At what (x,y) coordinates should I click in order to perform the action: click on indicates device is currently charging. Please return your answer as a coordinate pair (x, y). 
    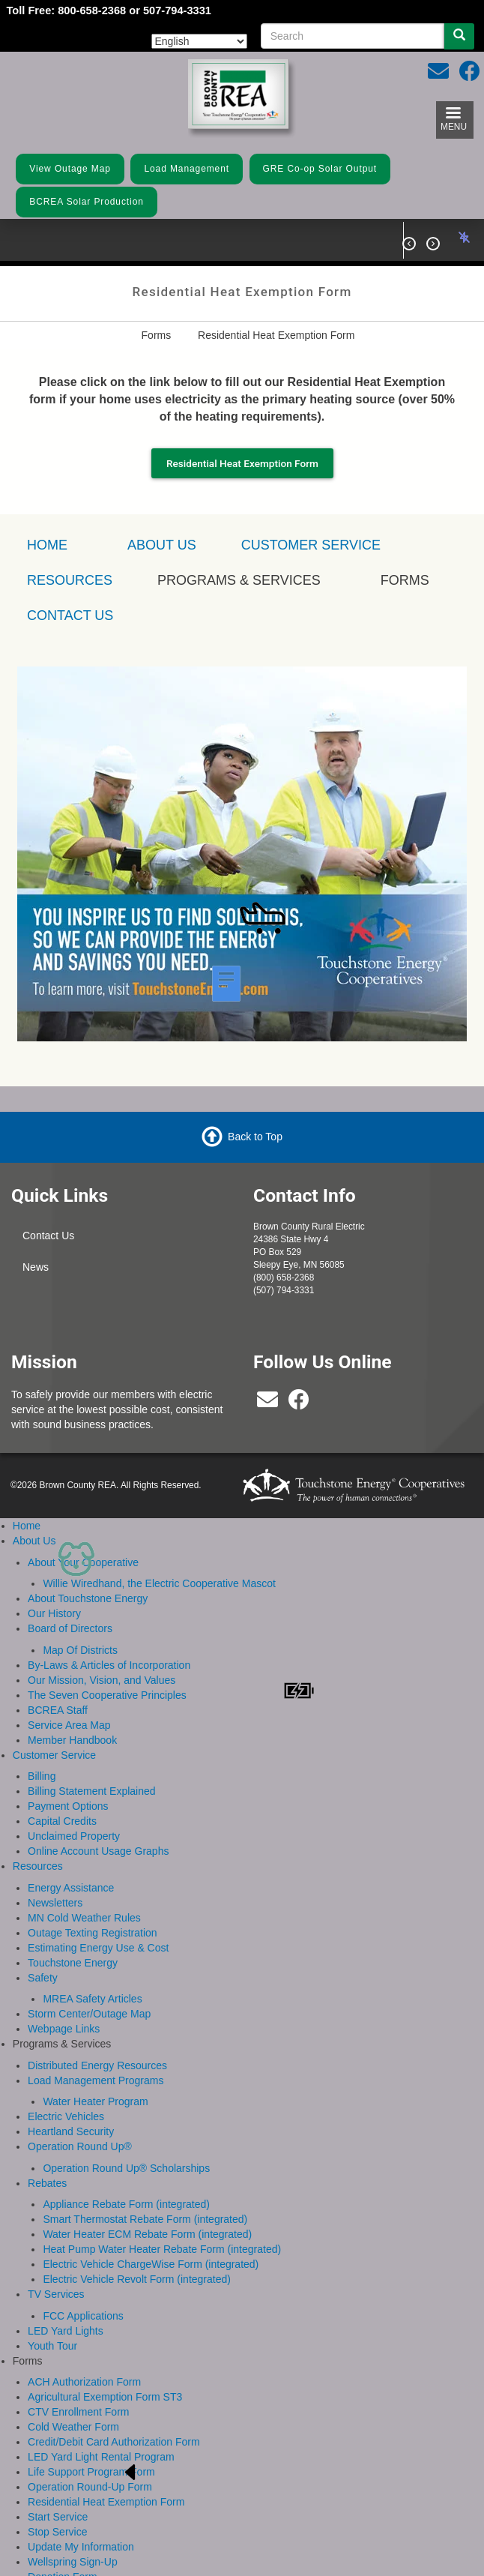
    Looking at the image, I should click on (299, 1691).